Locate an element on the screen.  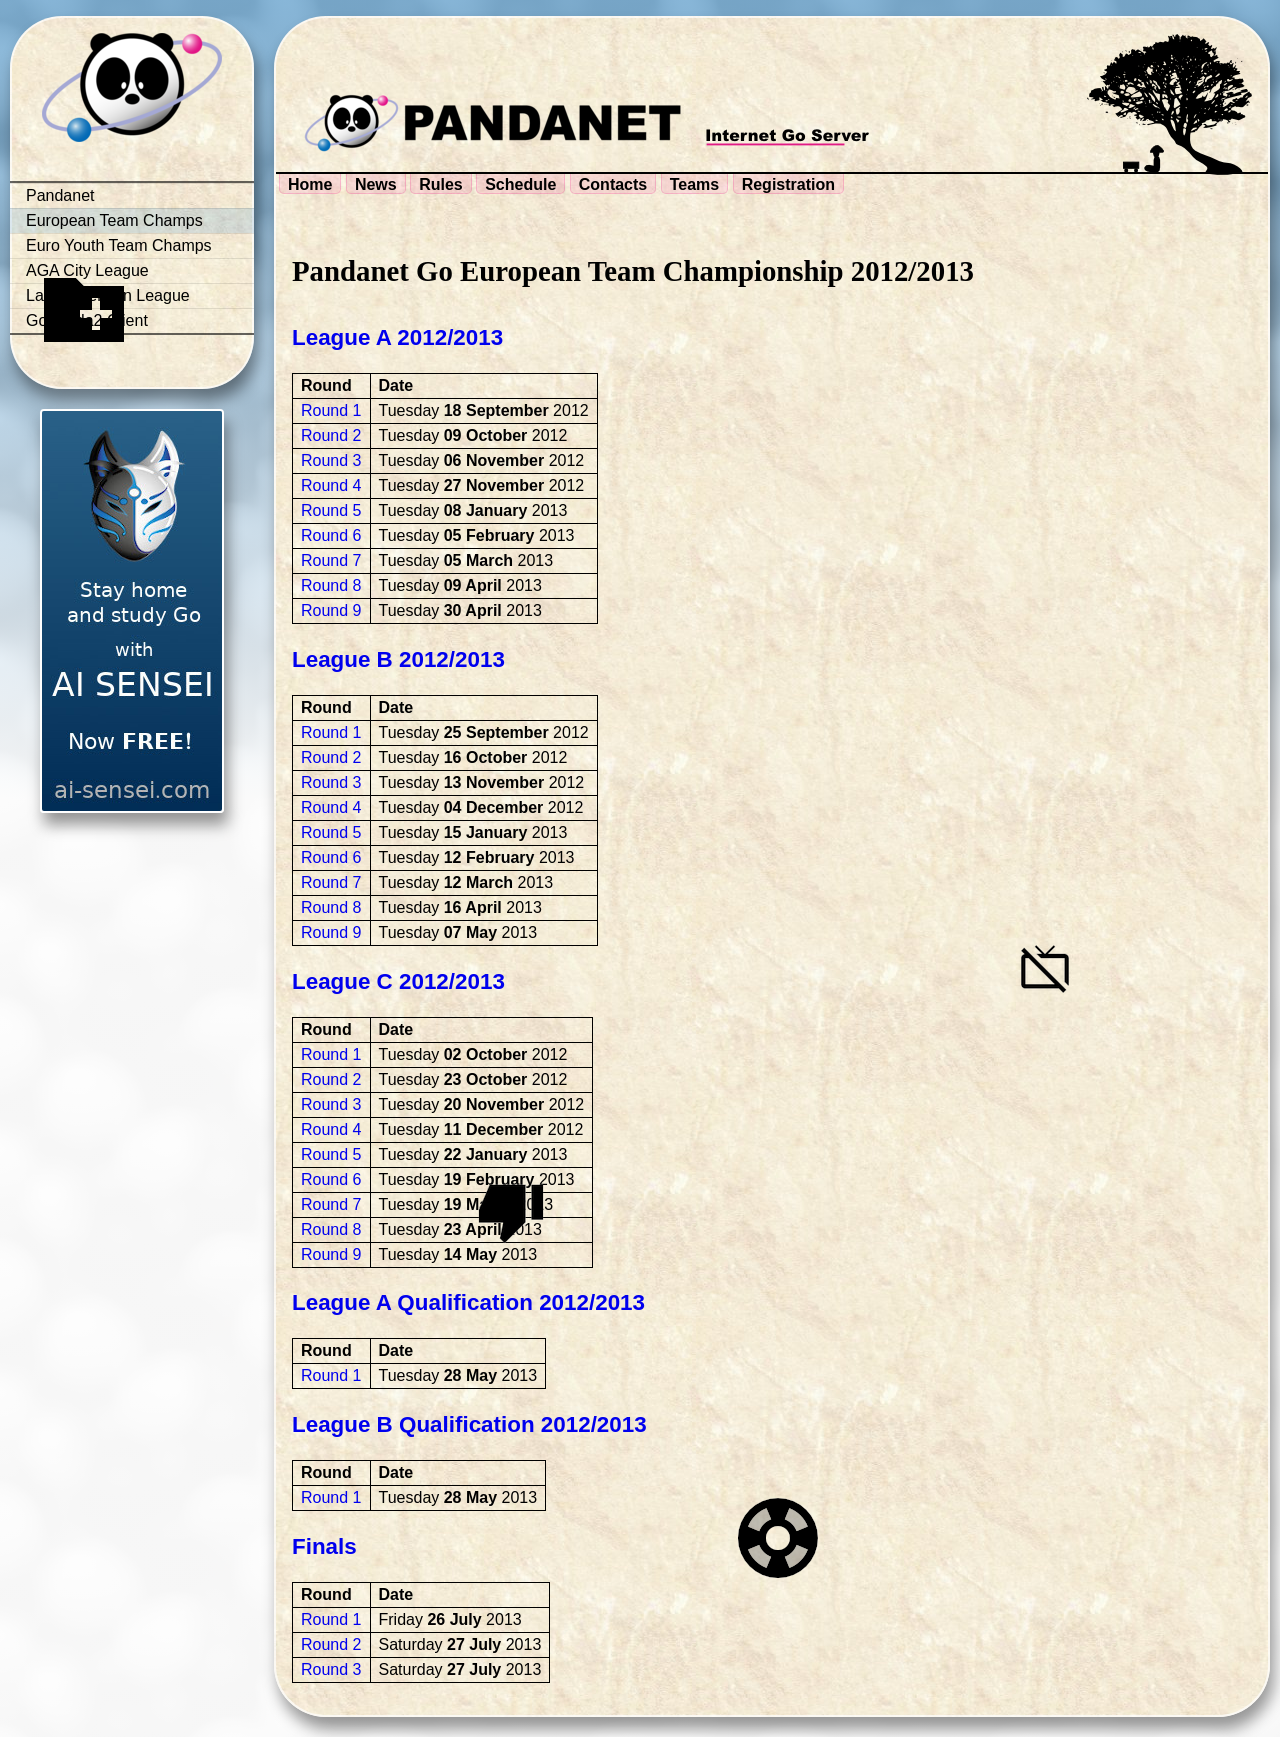
access help and support options is located at coordinates (778, 1538).